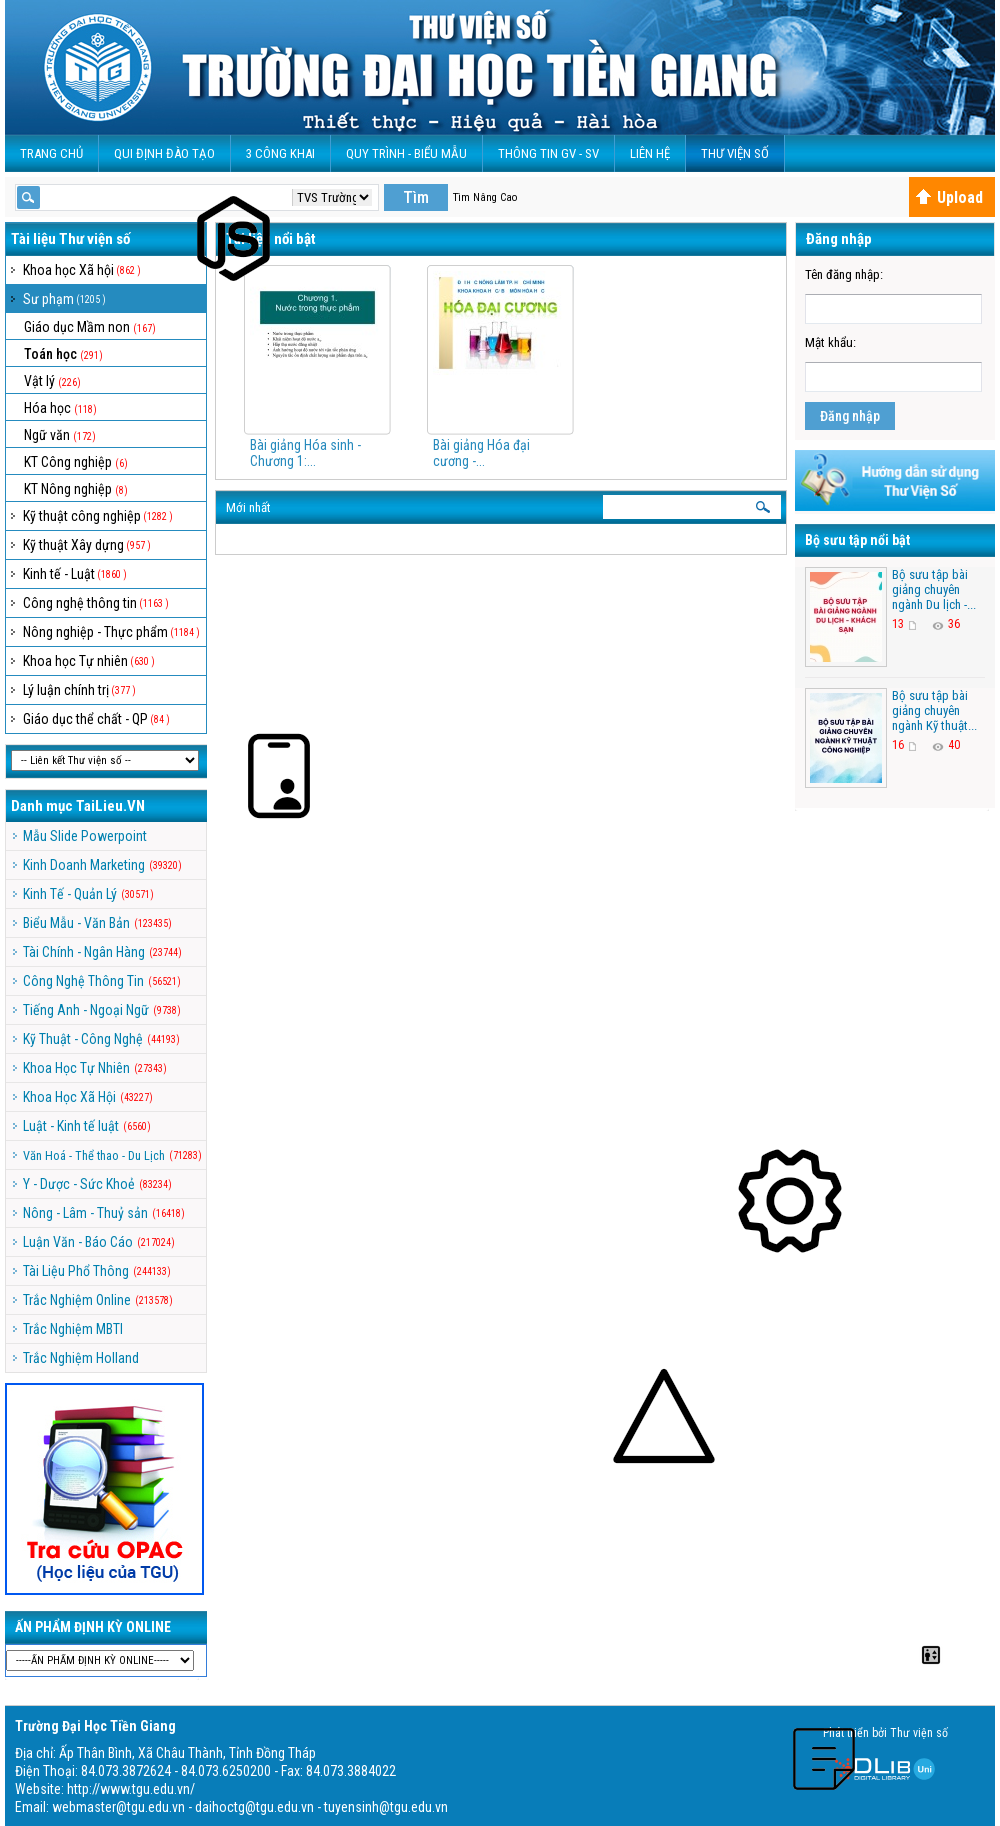  Describe the element at coordinates (790, 1201) in the screenshot. I see `open settings` at that location.